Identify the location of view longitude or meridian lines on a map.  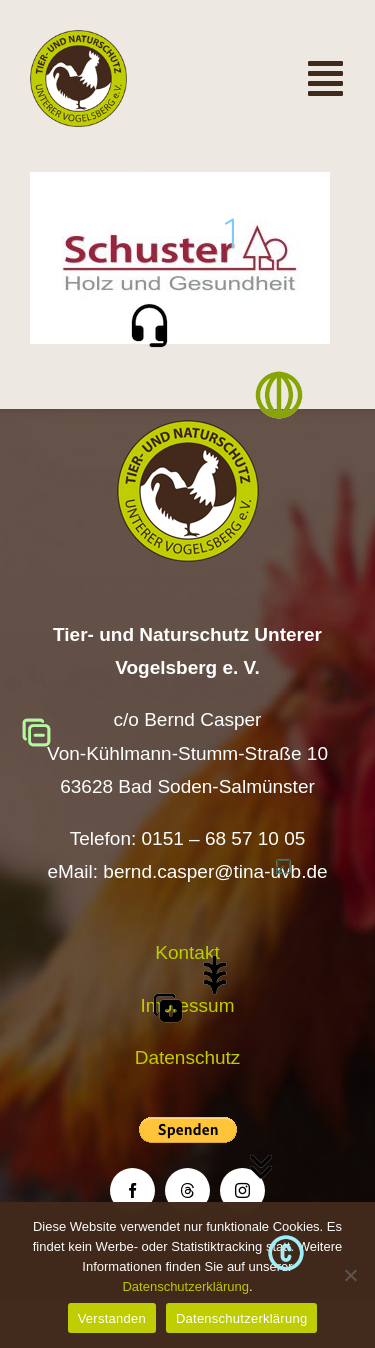
(279, 395).